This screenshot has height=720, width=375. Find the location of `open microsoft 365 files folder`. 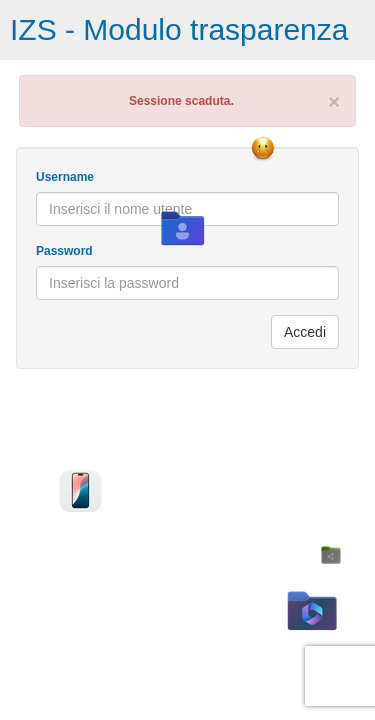

open microsoft 365 files folder is located at coordinates (312, 612).